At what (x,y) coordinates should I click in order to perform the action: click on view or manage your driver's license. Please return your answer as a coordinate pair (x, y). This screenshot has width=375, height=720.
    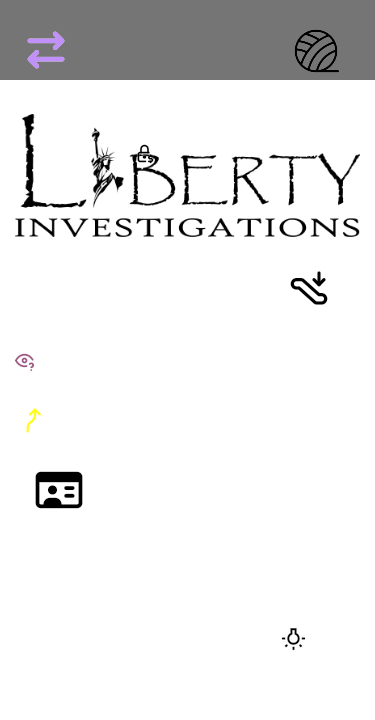
    Looking at the image, I should click on (59, 490).